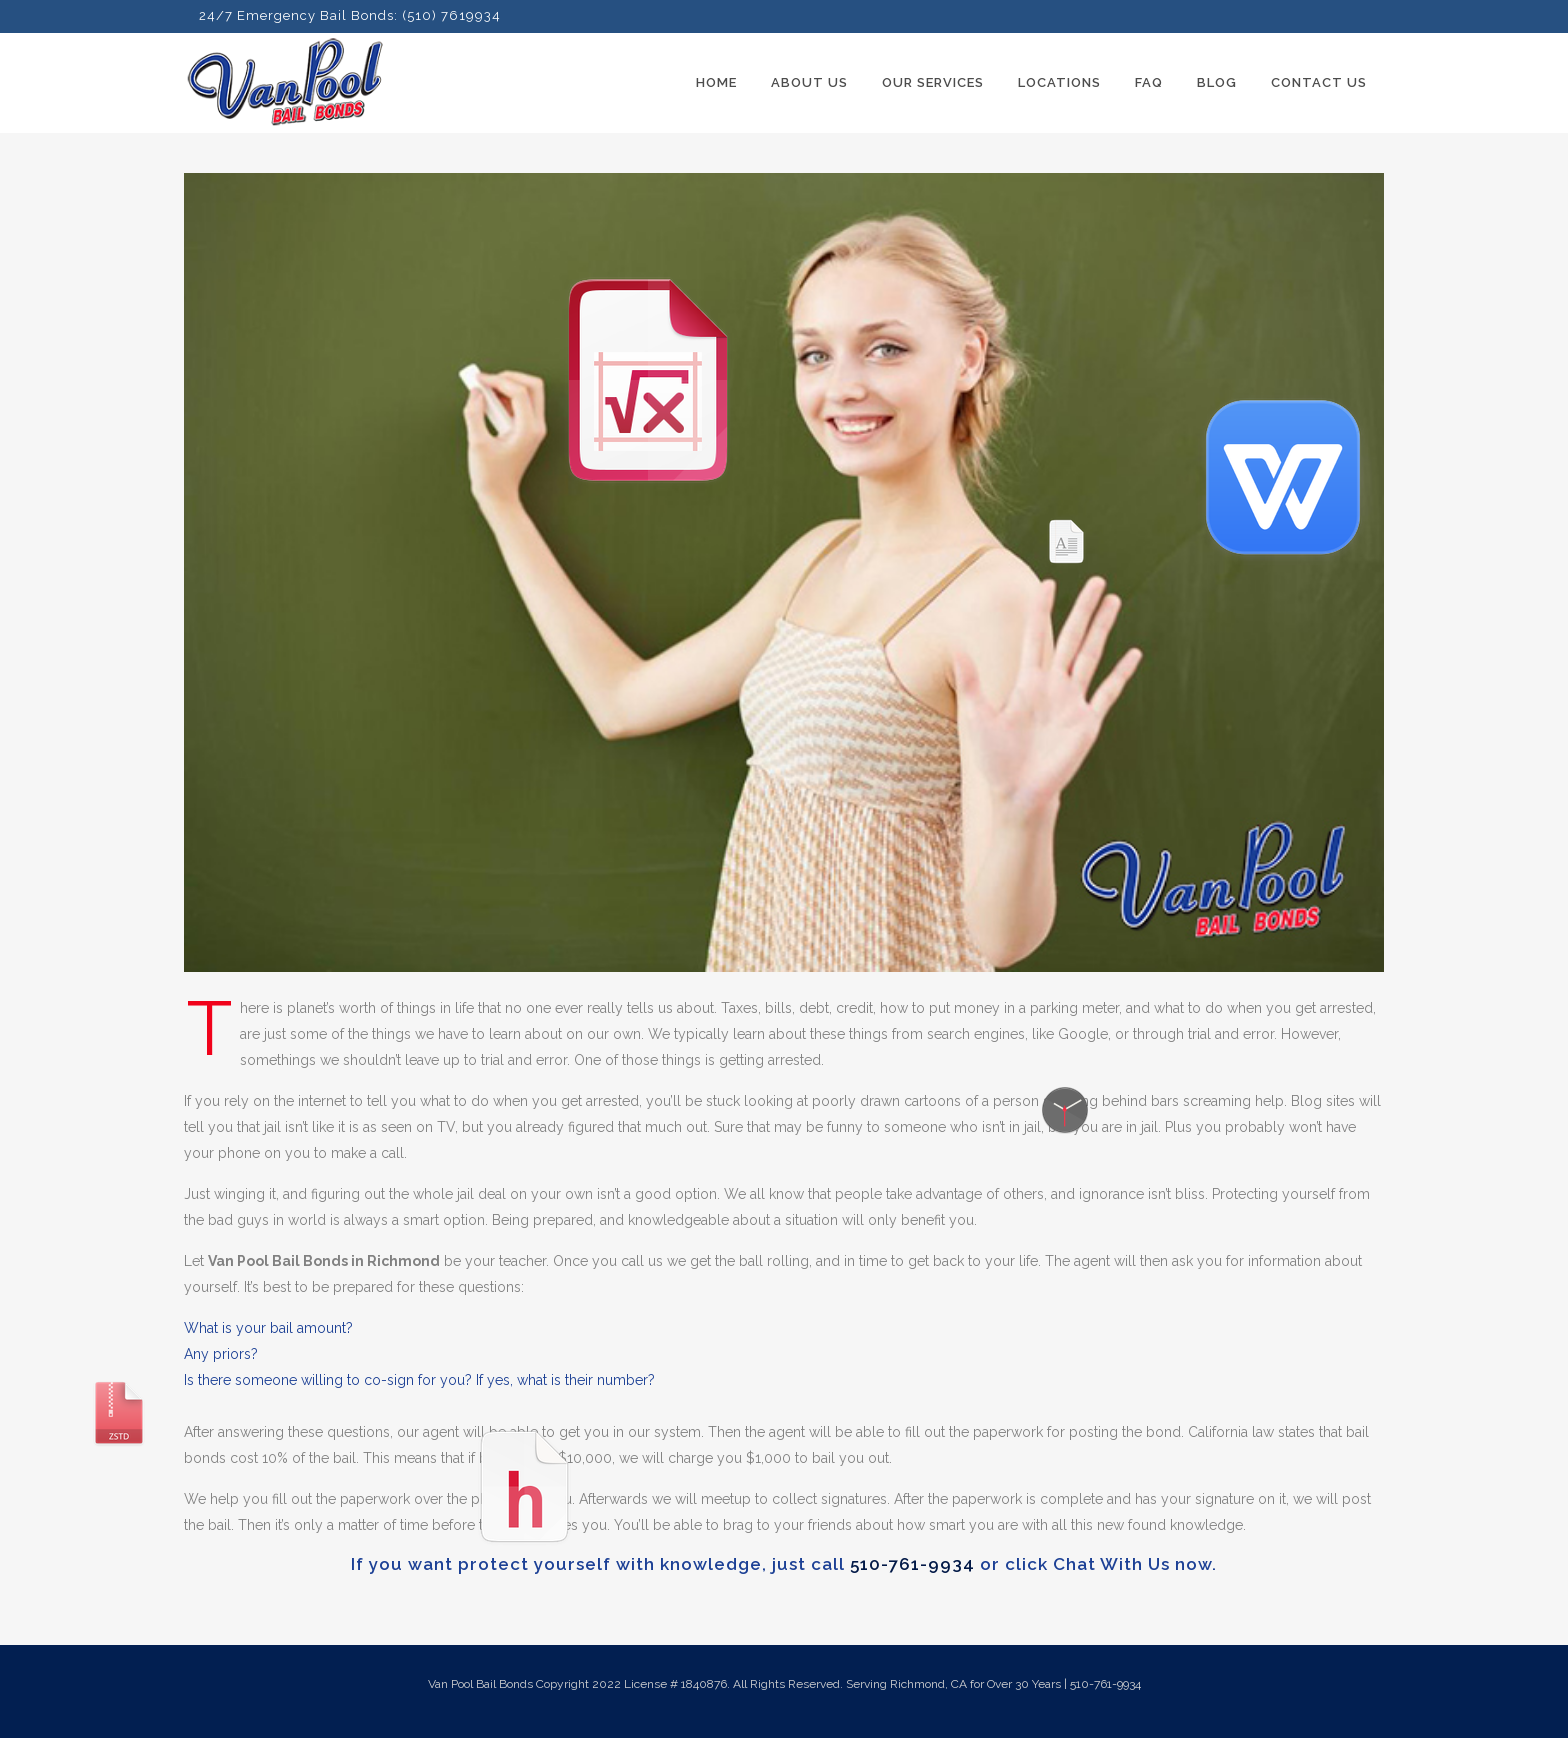 The height and width of the screenshot is (1738, 1568). What do you see at coordinates (119, 1414) in the screenshot?
I see `a zstd-compressed tar archive file` at bounding box center [119, 1414].